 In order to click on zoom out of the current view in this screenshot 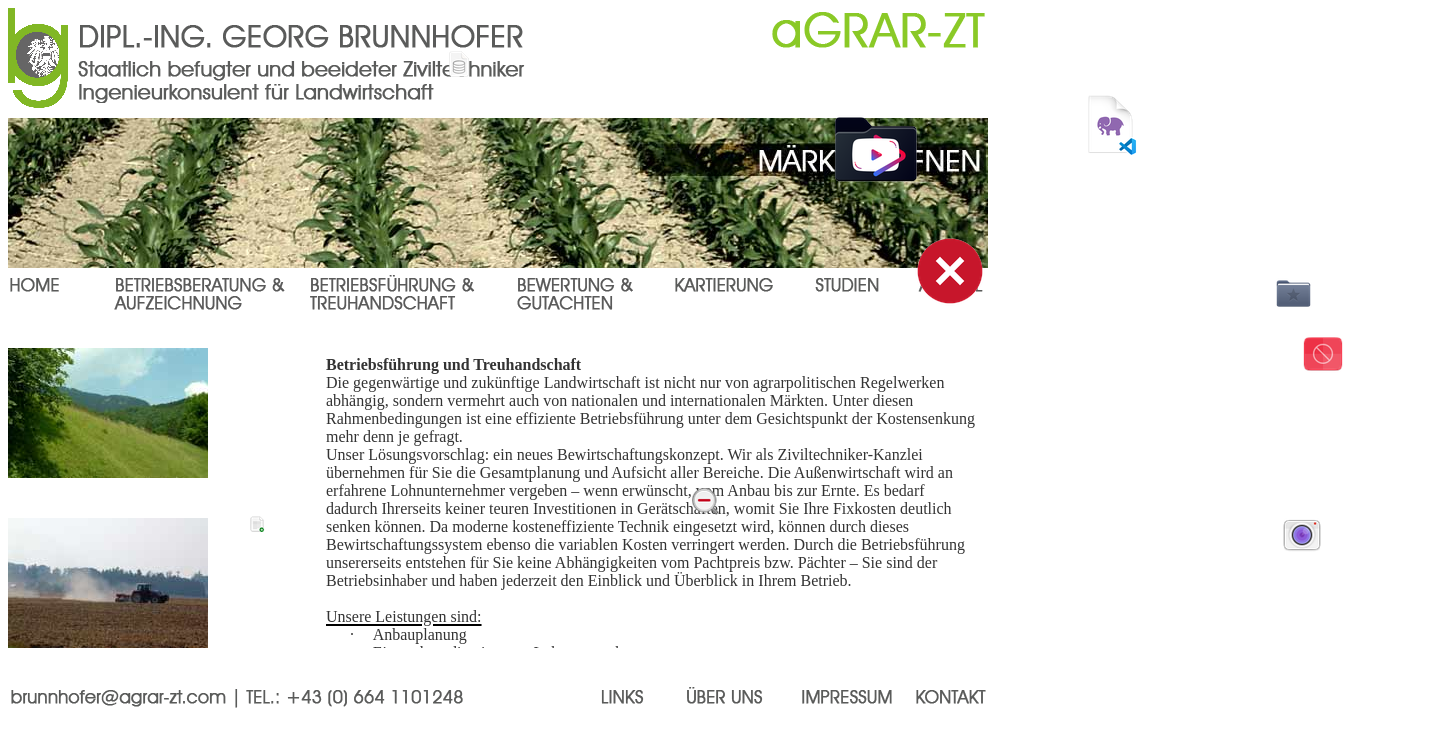, I will do `click(705, 501)`.